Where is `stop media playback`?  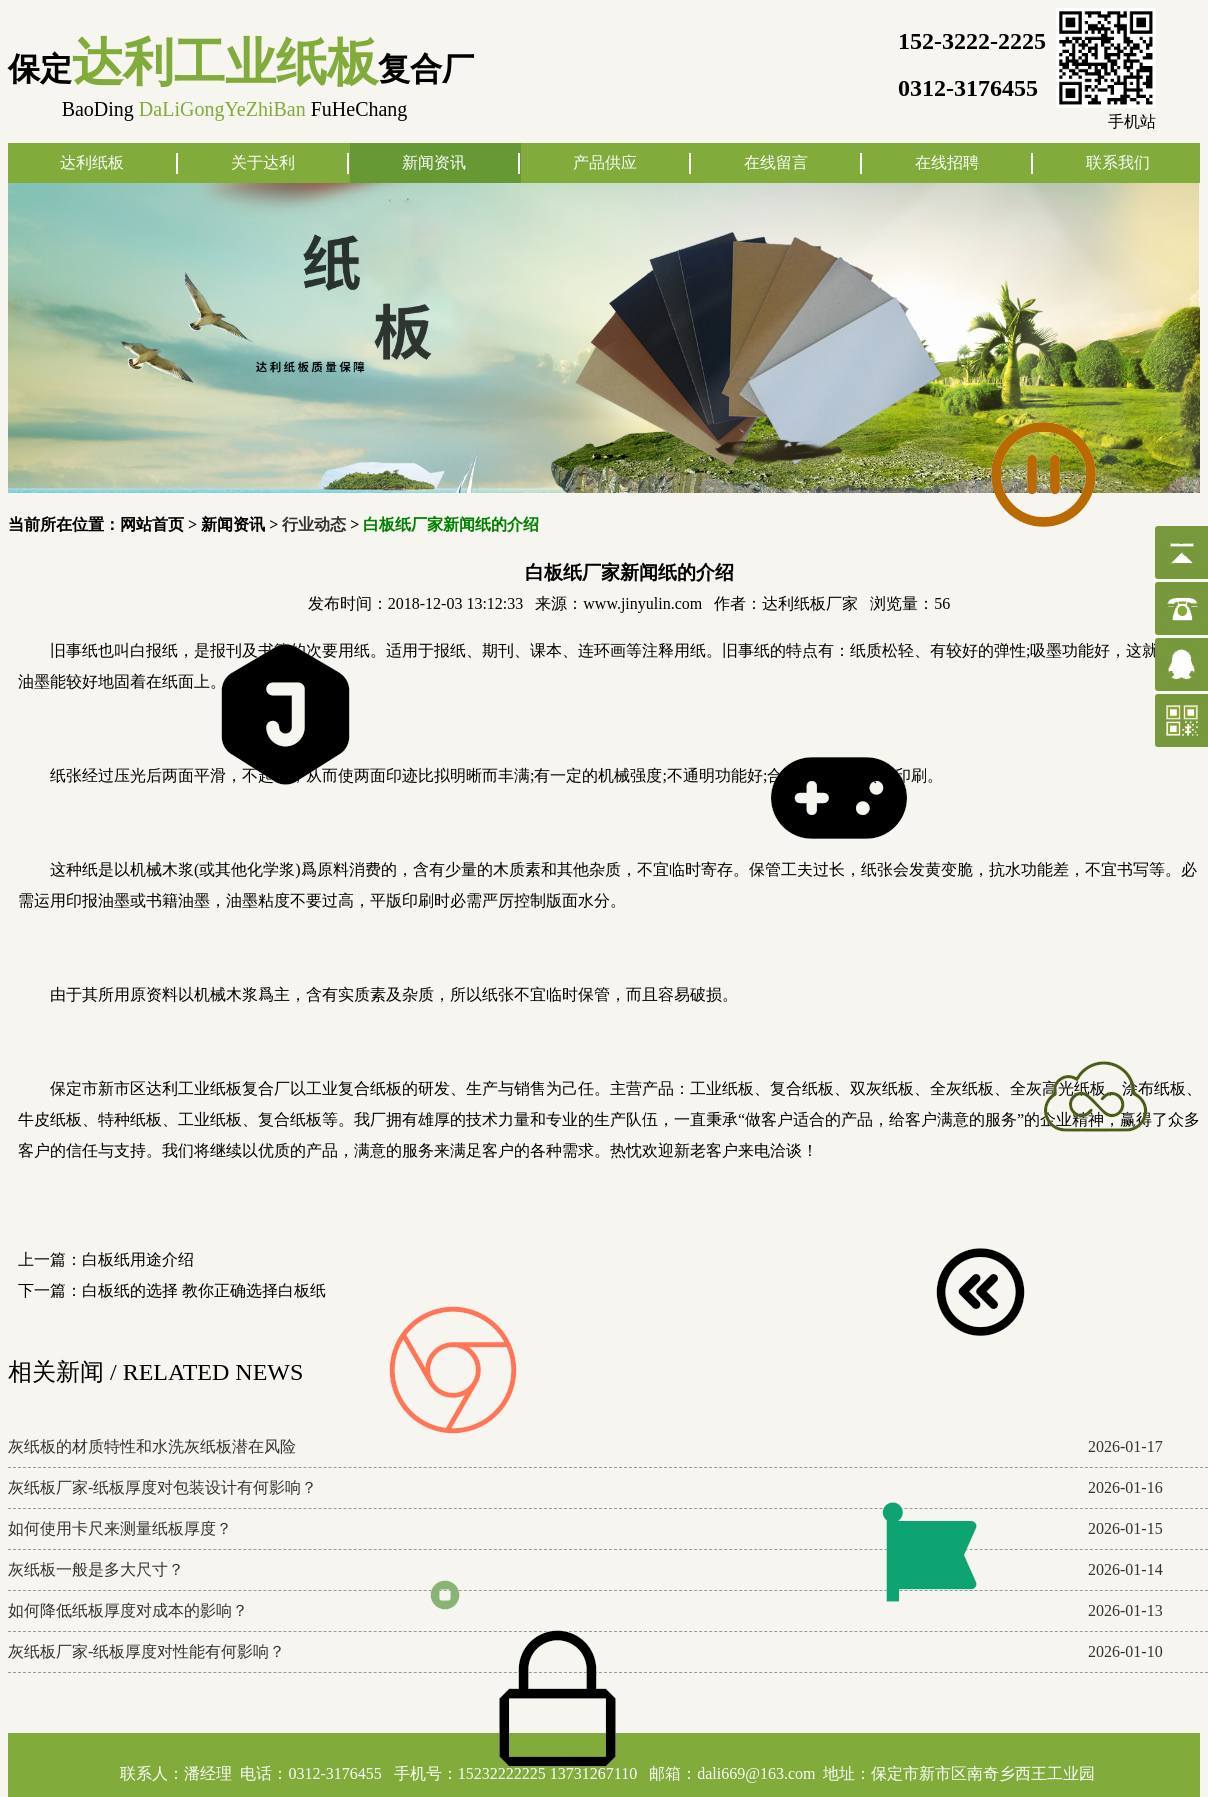 stop media playback is located at coordinates (445, 1595).